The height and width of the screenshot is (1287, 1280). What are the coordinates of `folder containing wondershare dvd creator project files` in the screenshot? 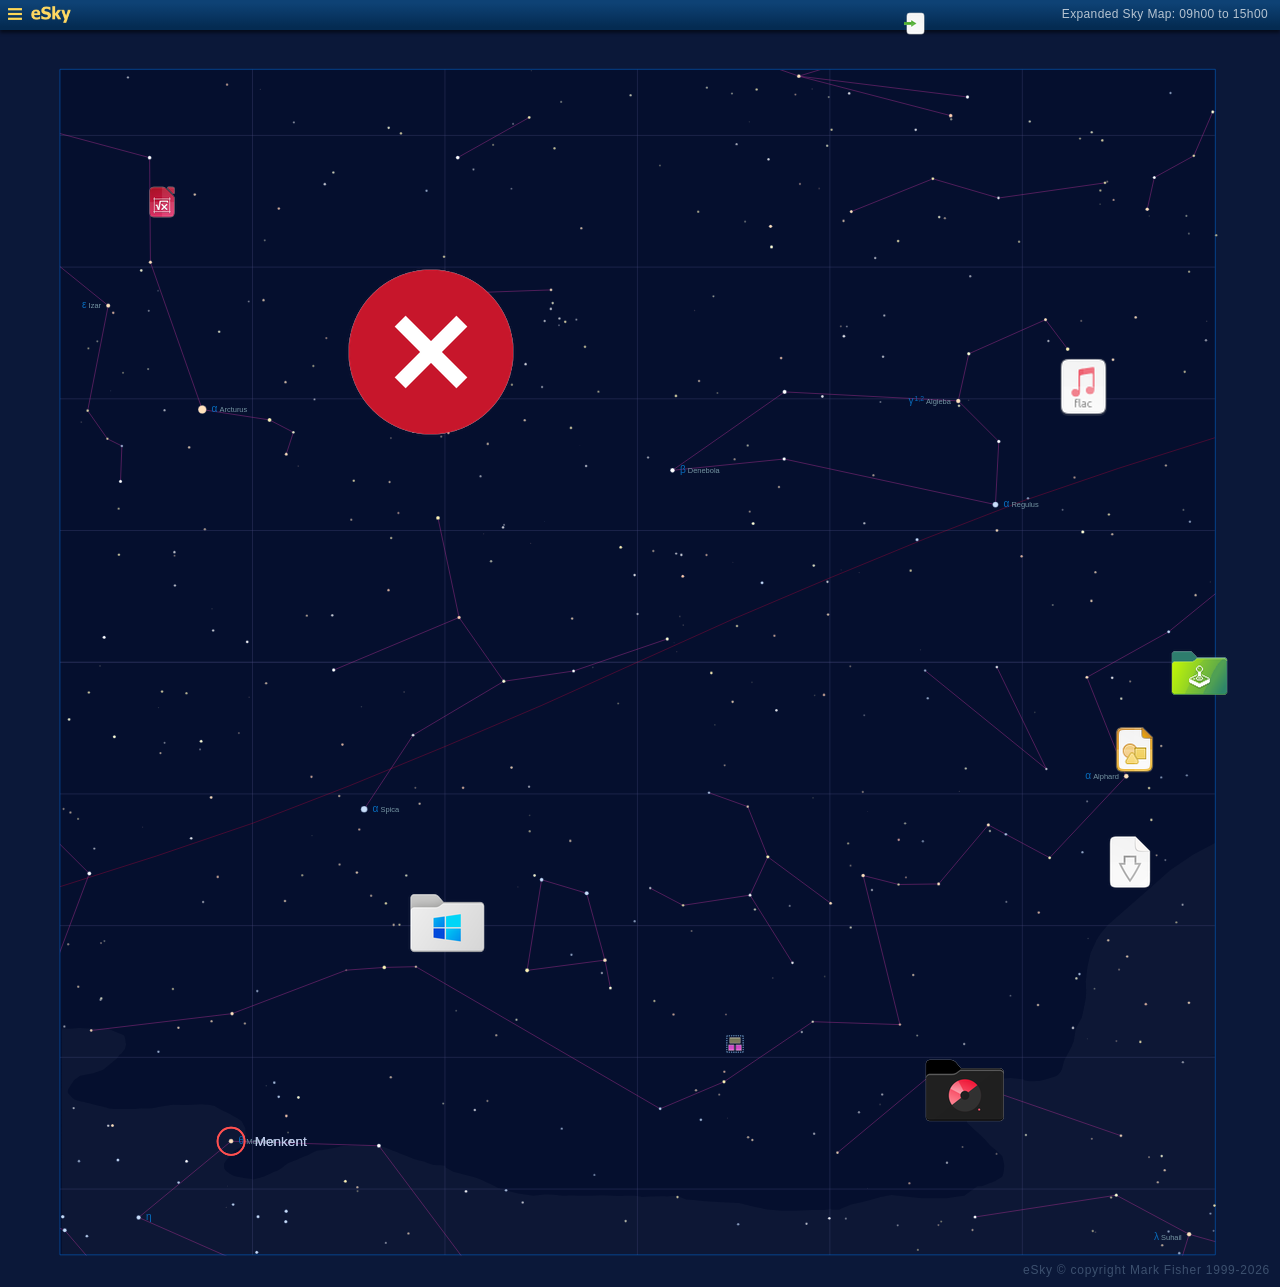 It's located at (964, 1092).